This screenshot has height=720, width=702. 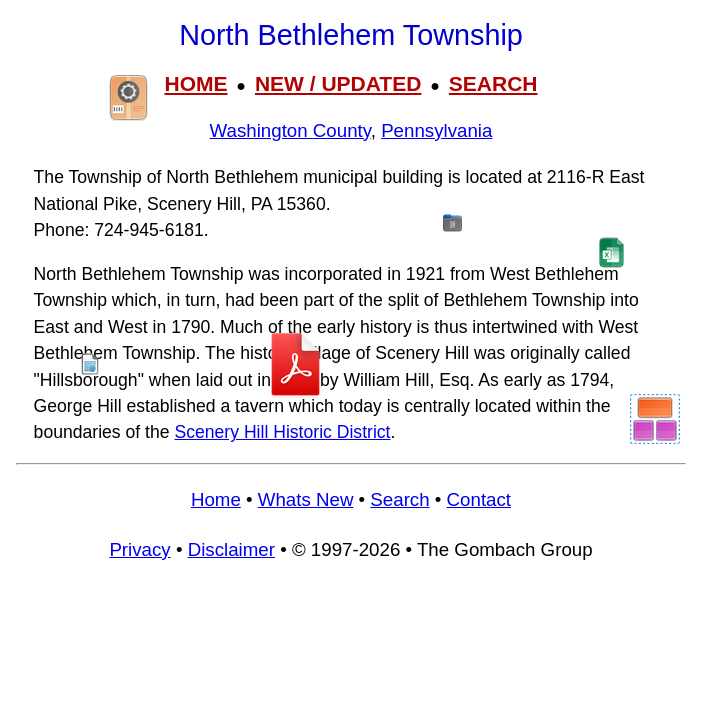 I want to click on open templates folder, so click(x=452, y=222).